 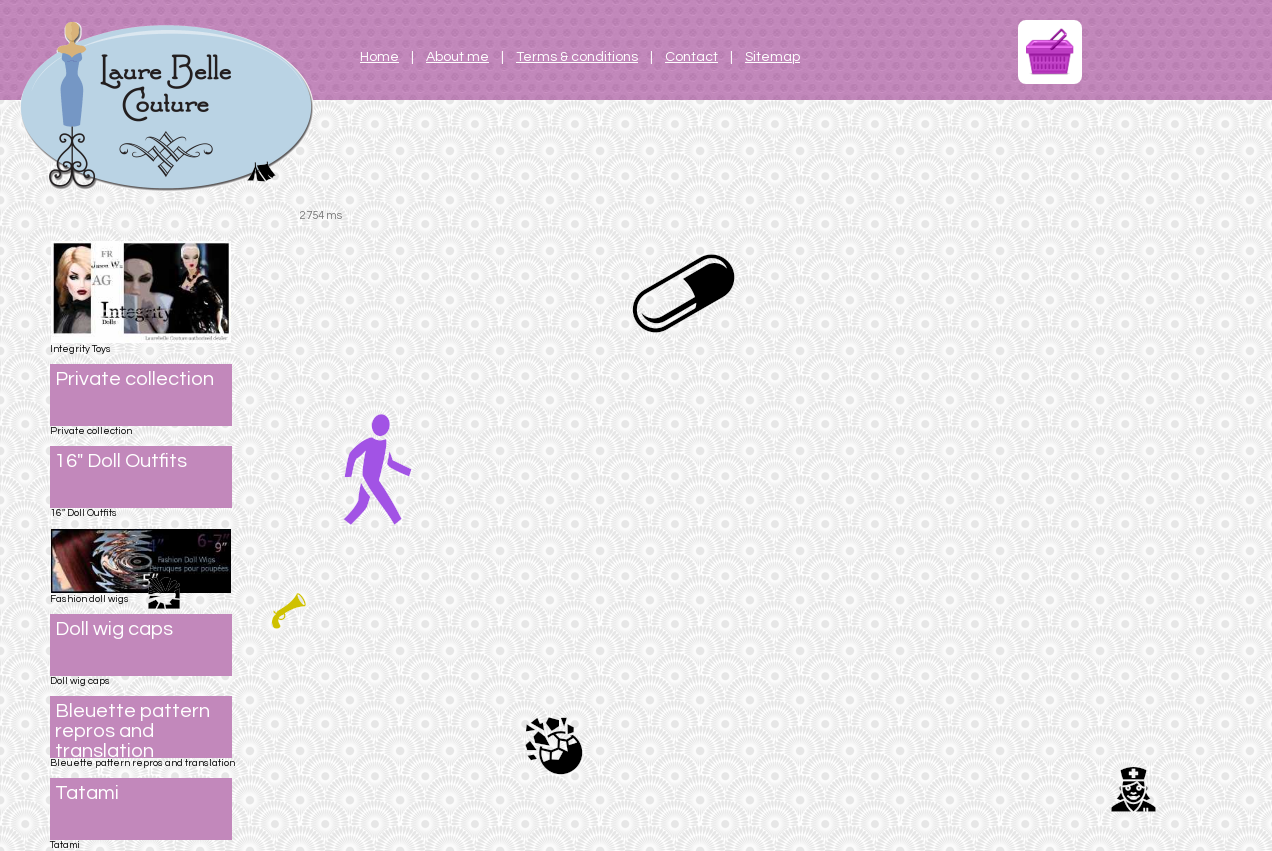 What do you see at coordinates (1133, 789) in the screenshot?
I see `access healthcare or medical services` at bounding box center [1133, 789].